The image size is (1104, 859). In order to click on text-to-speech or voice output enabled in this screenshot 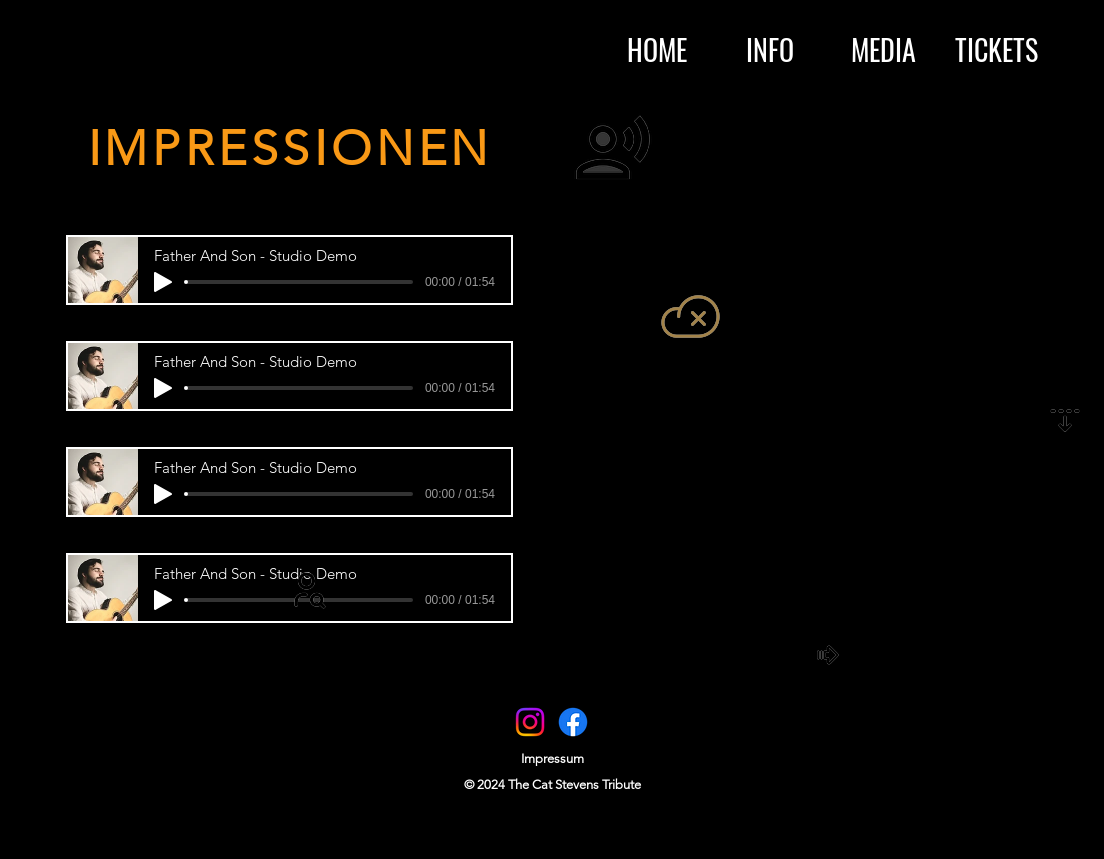, I will do `click(613, 149)`.